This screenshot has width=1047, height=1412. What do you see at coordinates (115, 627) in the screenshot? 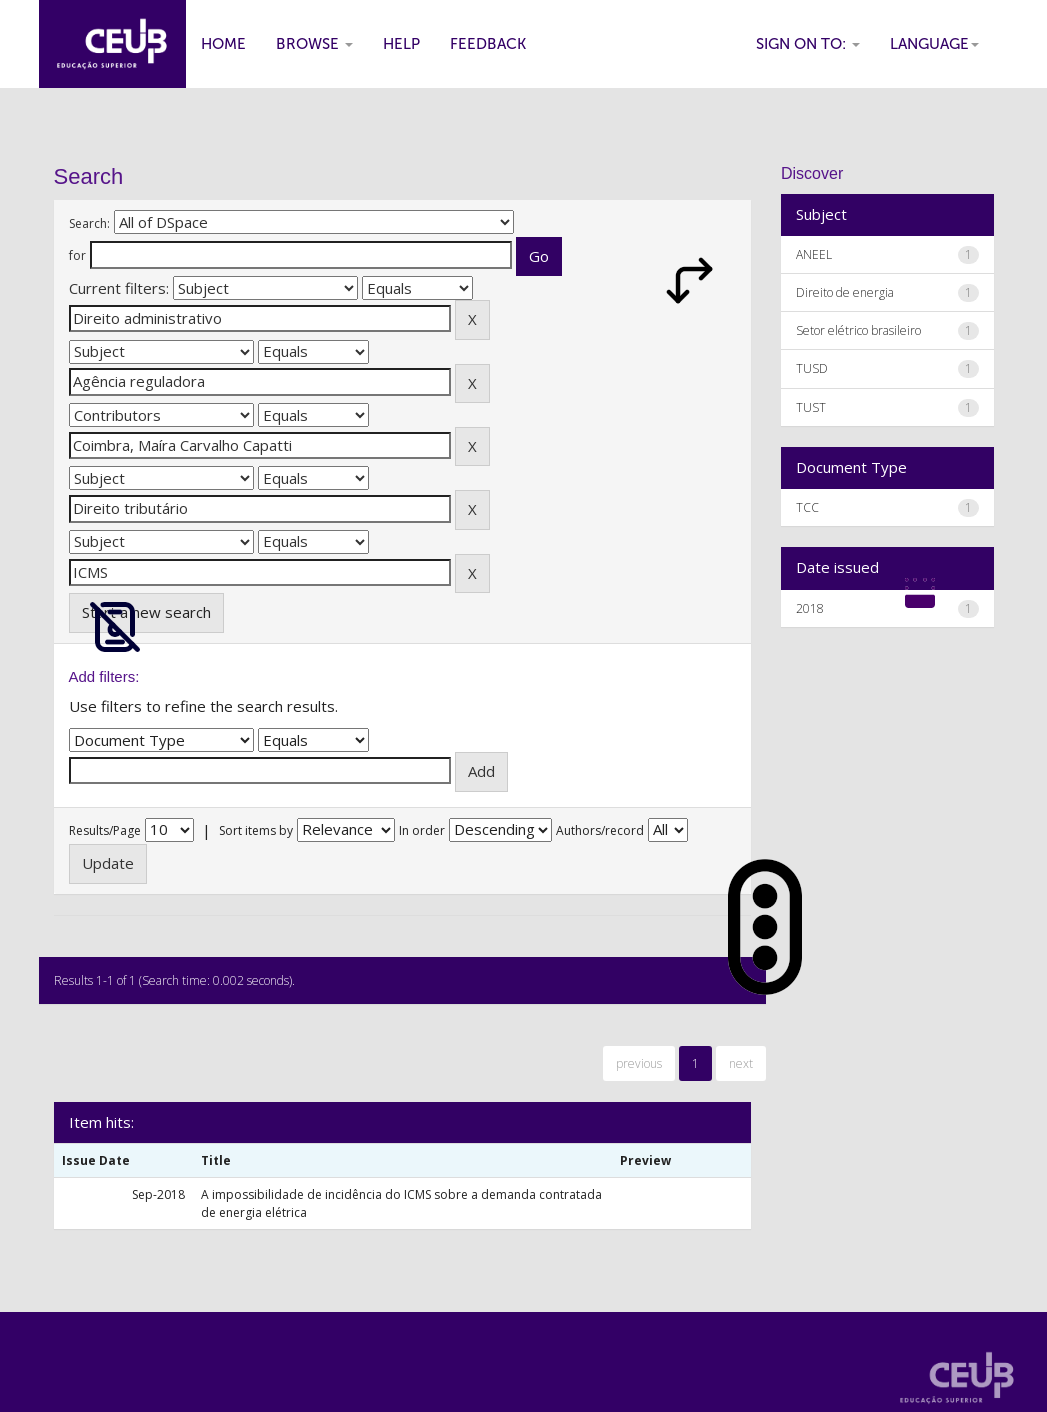
I see `disable or hide identification badge` at bounding box center [115, 627].